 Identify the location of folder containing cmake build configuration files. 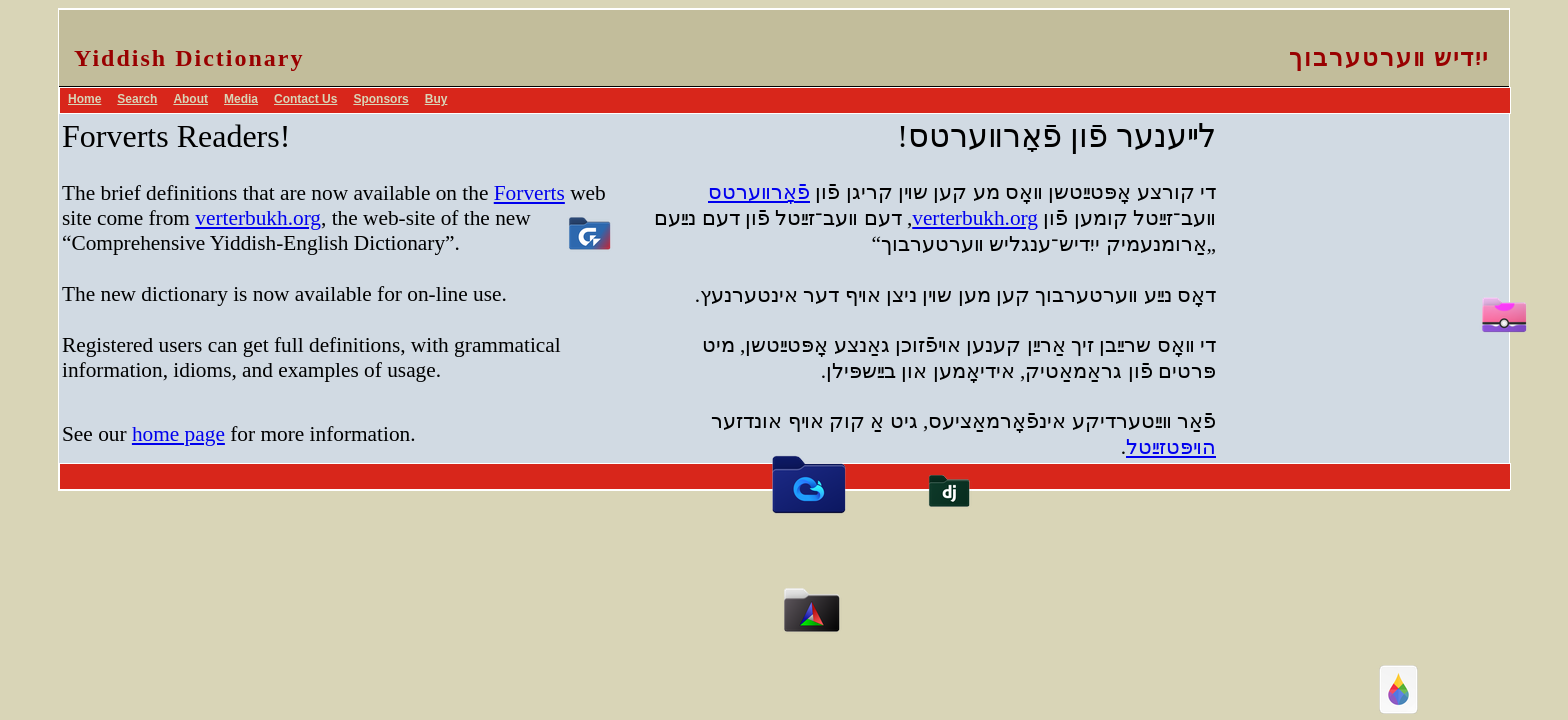
(811, 611).